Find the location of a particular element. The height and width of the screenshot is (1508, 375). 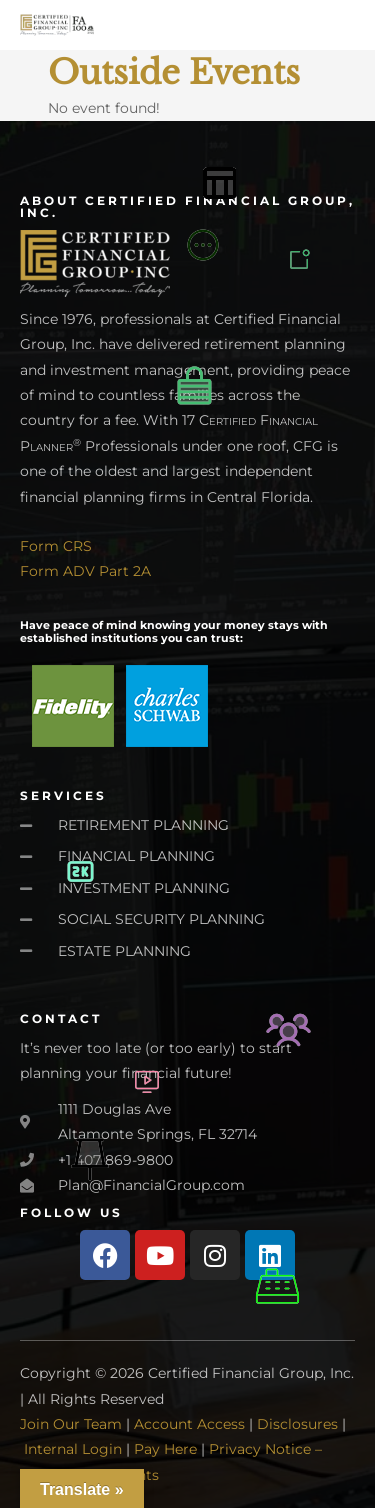

access point of sale system is located at coordinates (277, 1288).